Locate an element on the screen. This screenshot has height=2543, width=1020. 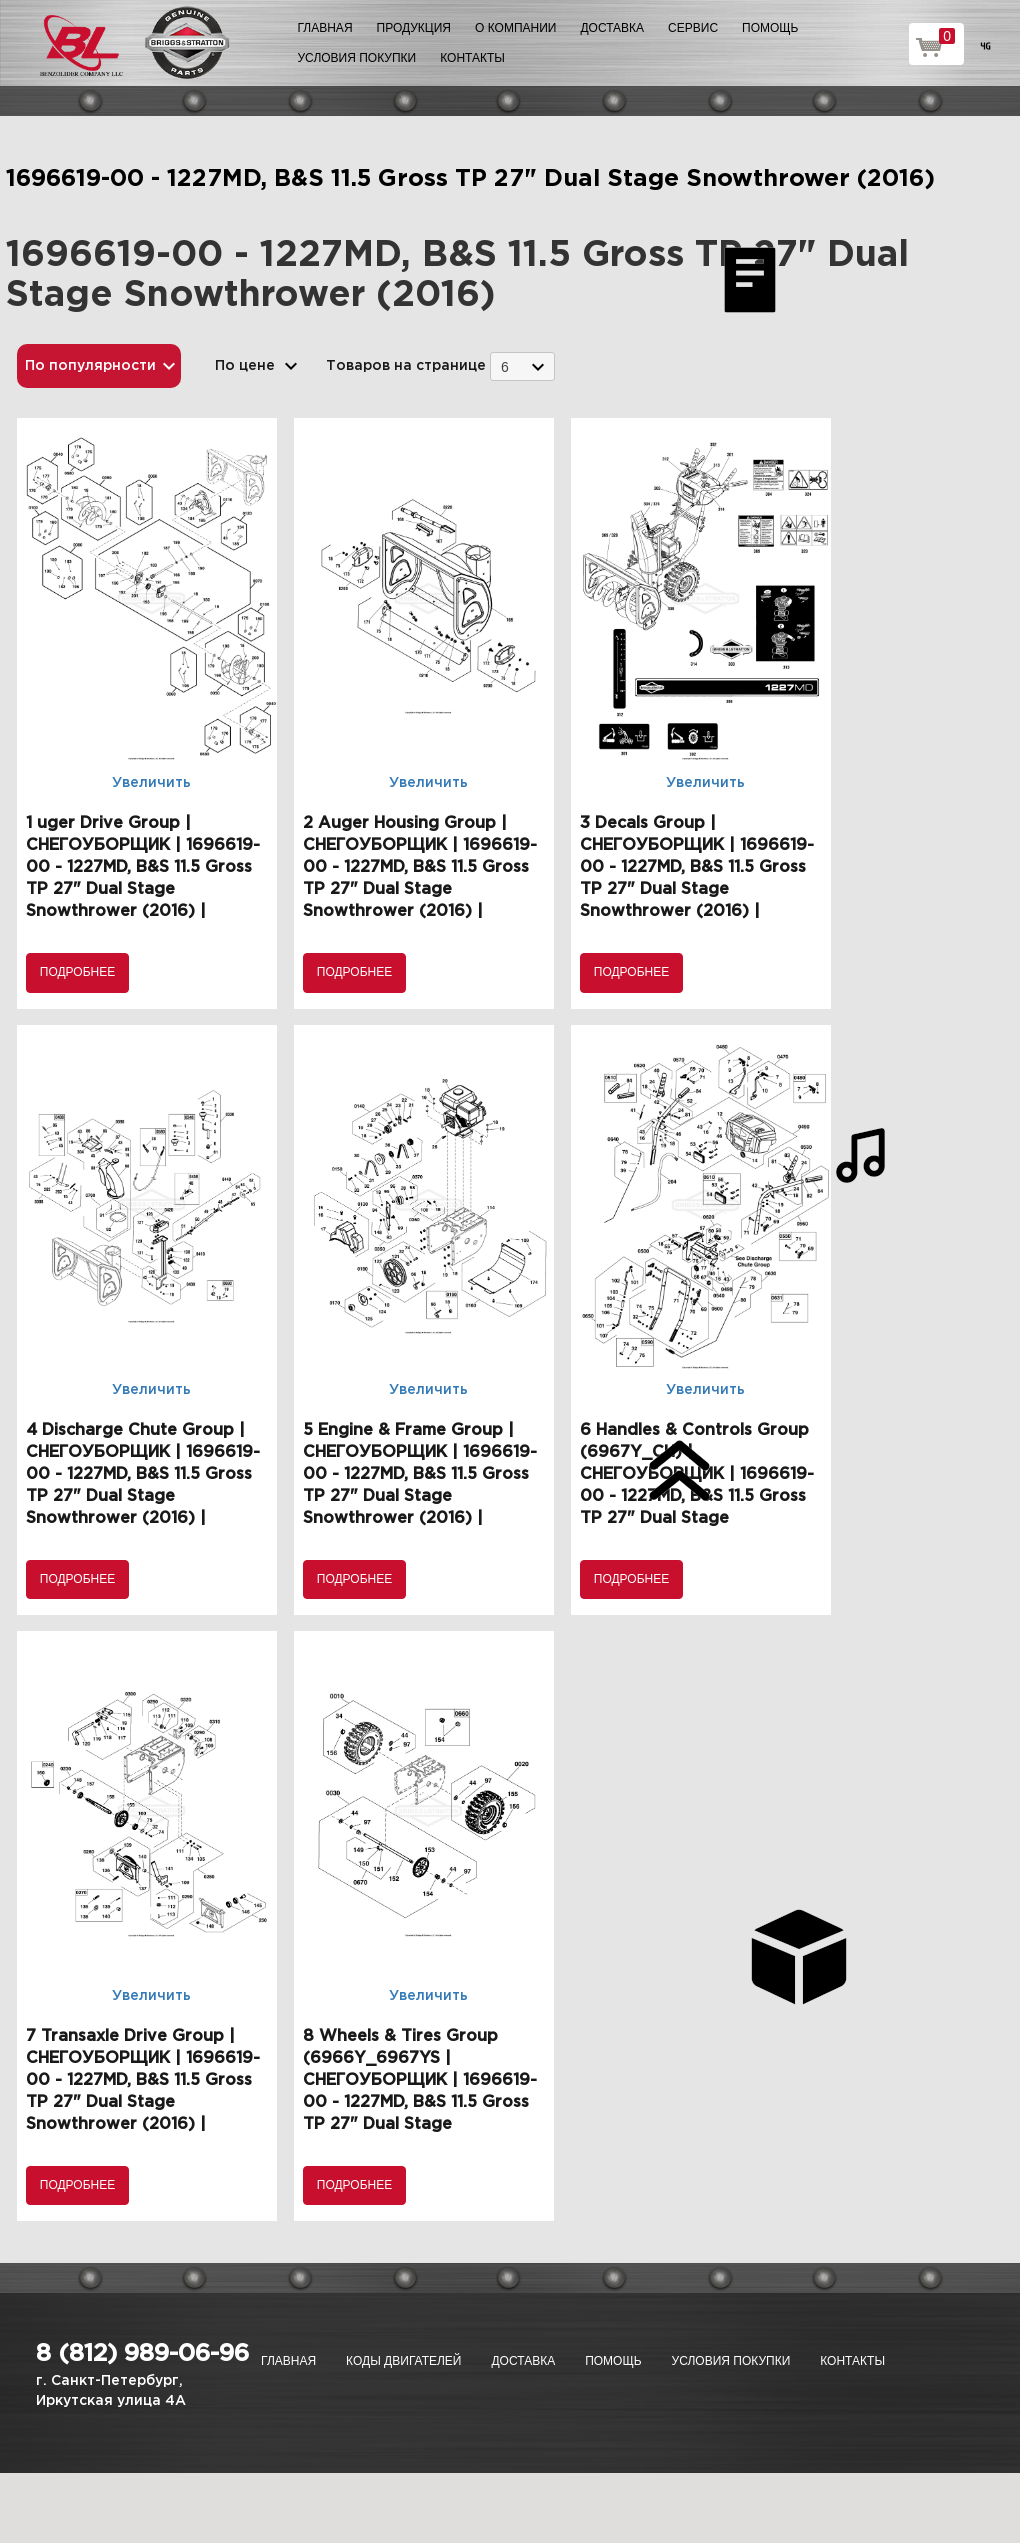
scroll to top of page is located at coordinates (679, 1470).